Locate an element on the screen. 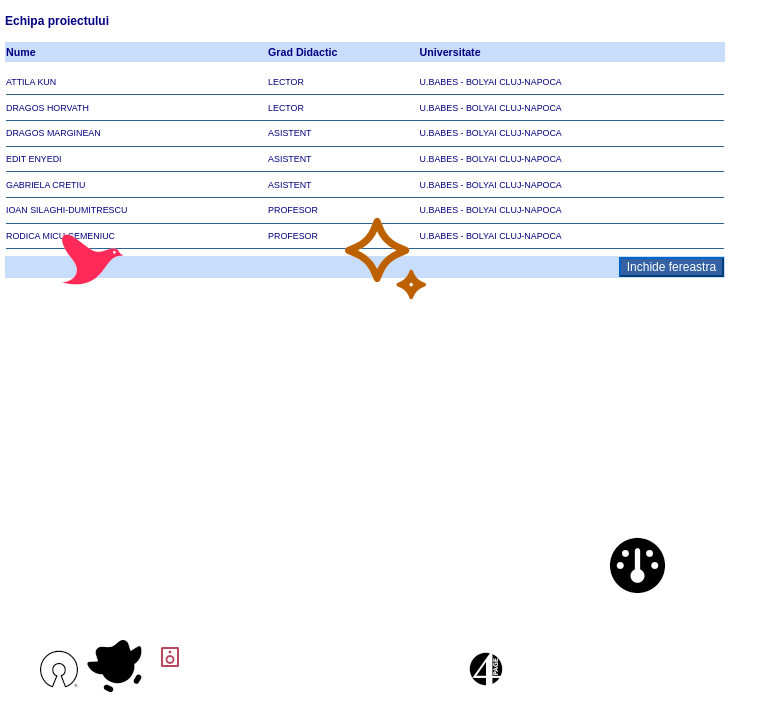 This screenshot has height=720, width=768. open Google Bard AI assistant is located at coordinates (385, 258).